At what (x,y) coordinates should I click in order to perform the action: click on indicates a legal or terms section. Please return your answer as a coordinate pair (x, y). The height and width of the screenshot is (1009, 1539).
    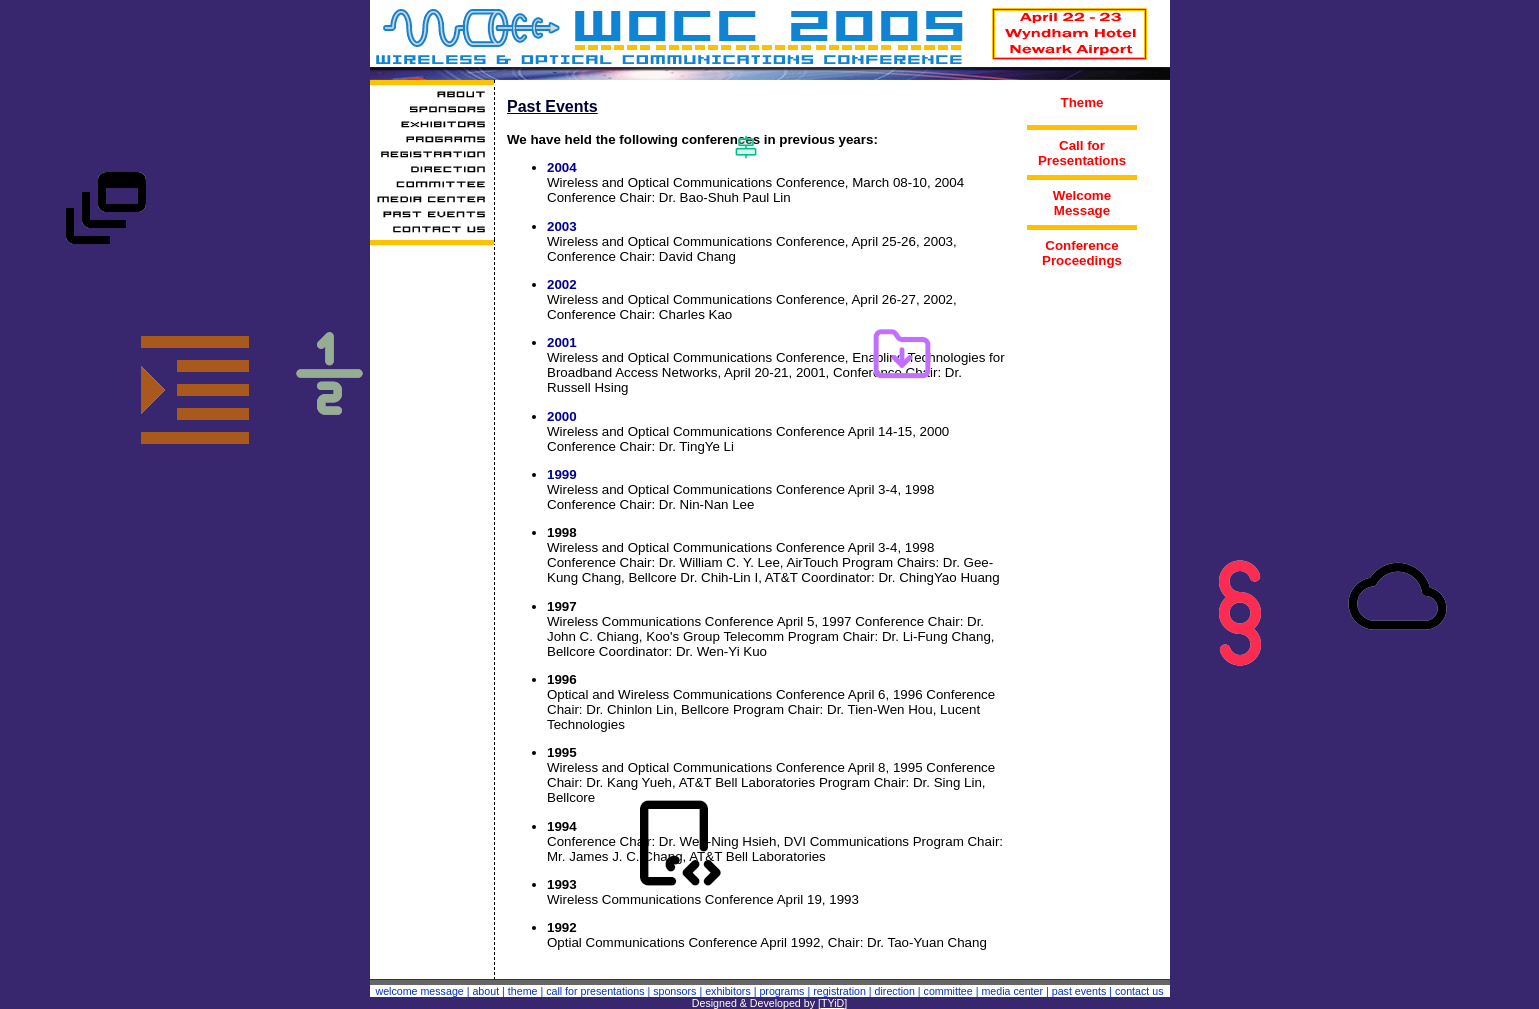
    Looking at the image, I should click on (1240, 613).